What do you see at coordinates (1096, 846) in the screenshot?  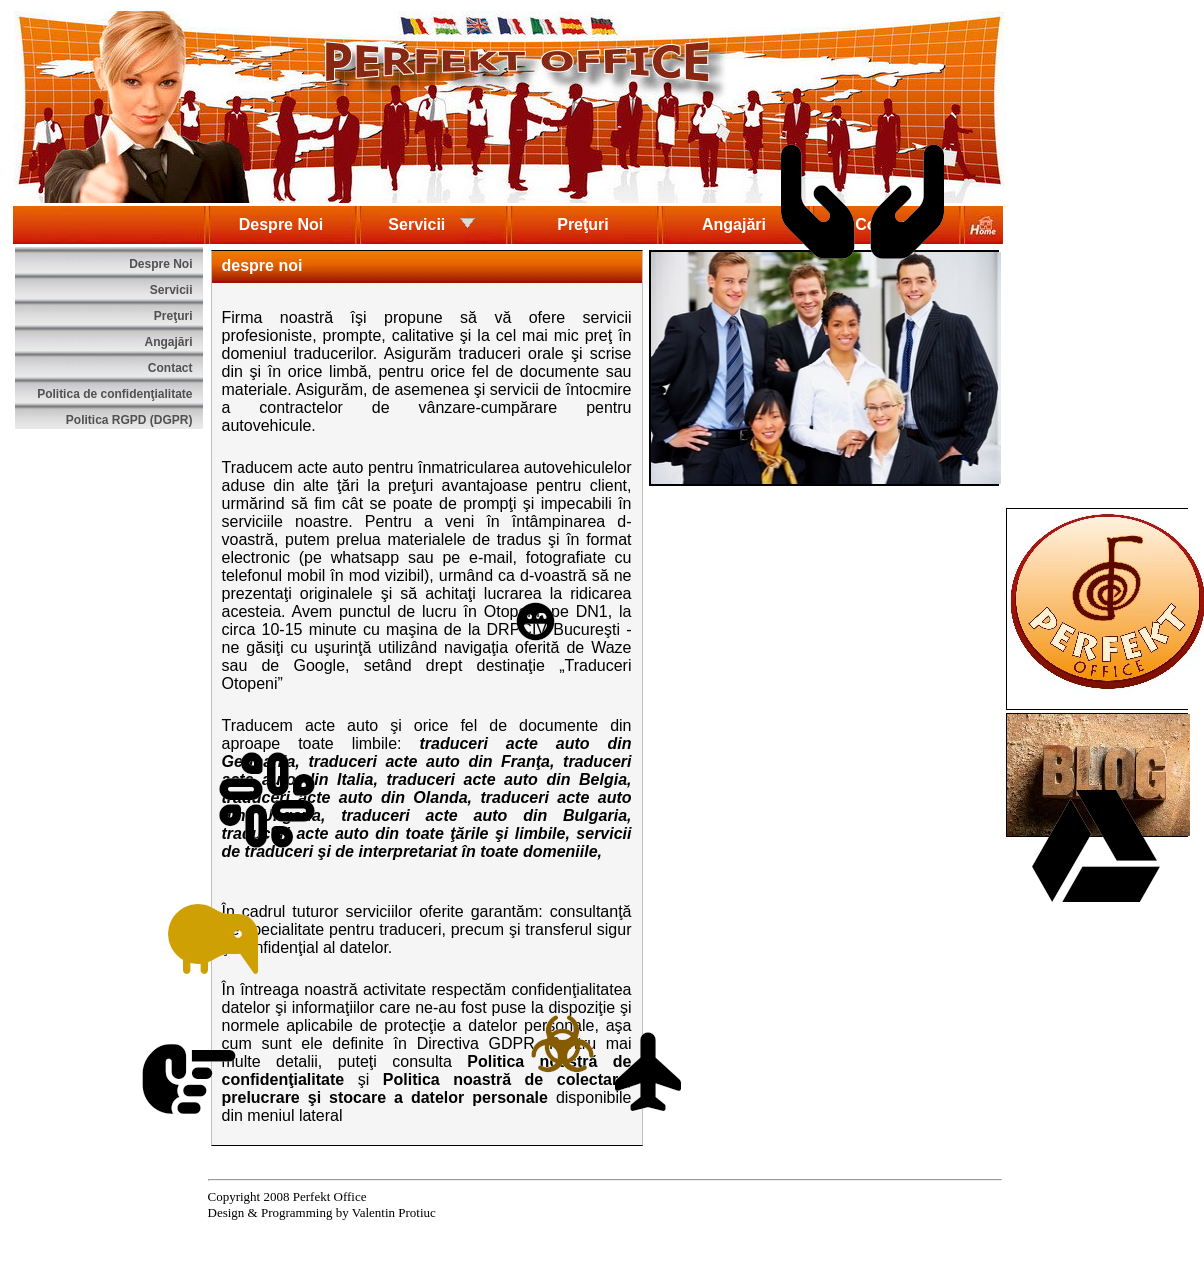 I see `open google drive` at bounding box center [1096, 846].